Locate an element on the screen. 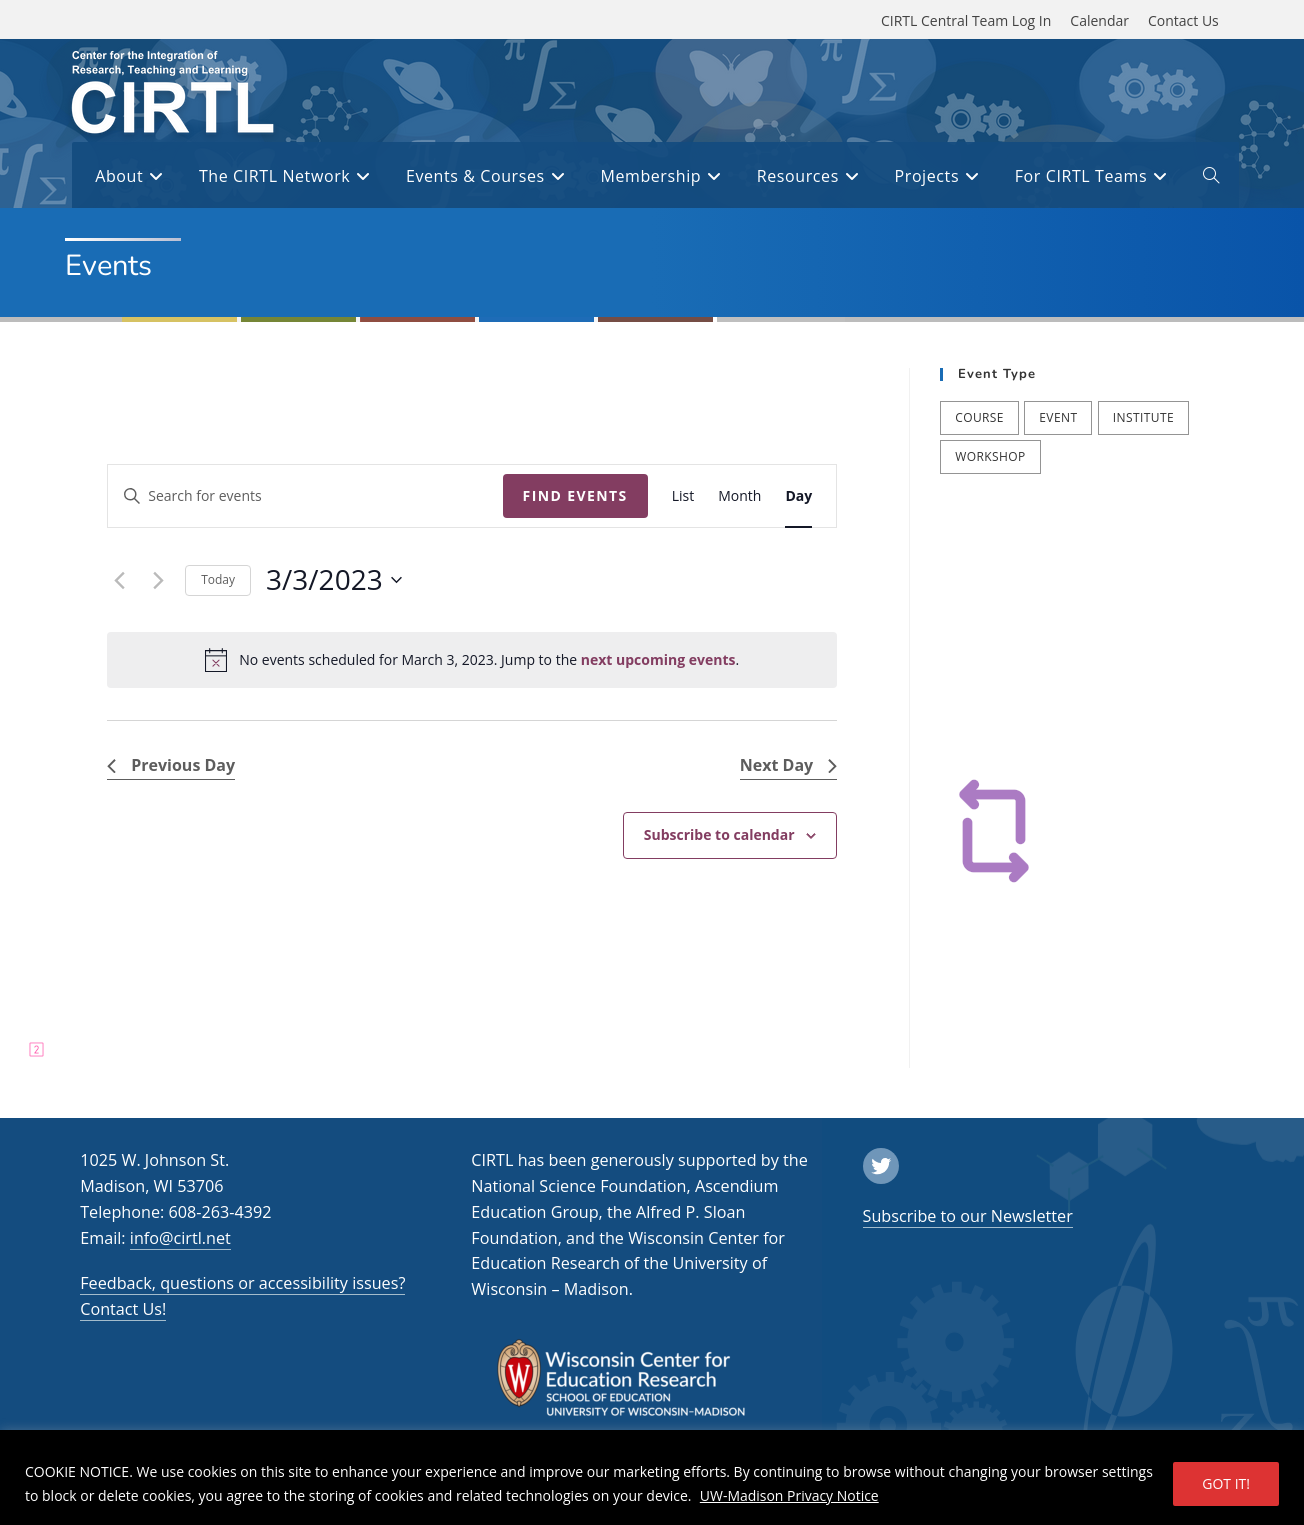  indicates step two in a multi-step process is located at coordinates (36, 1049).